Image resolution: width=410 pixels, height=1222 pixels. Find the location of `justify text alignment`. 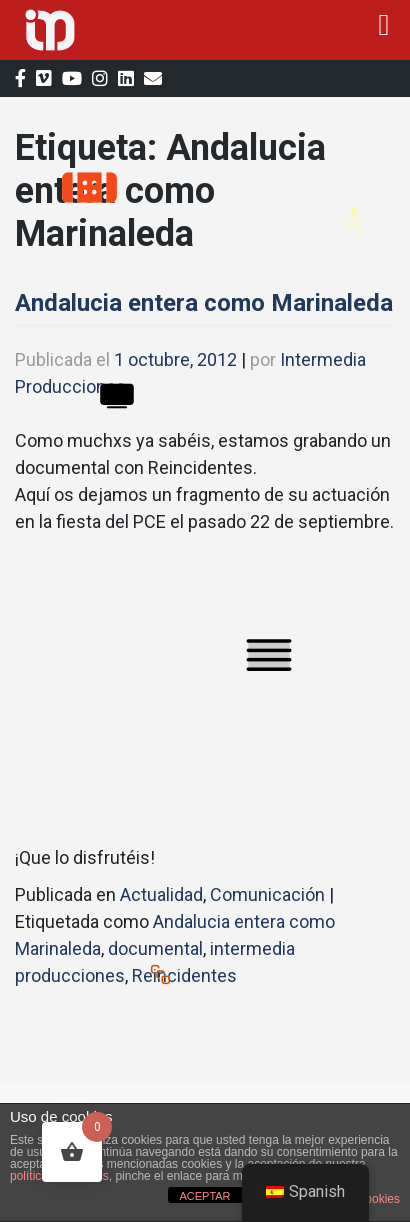

justify text alignment is located at coordinates (269, 656).